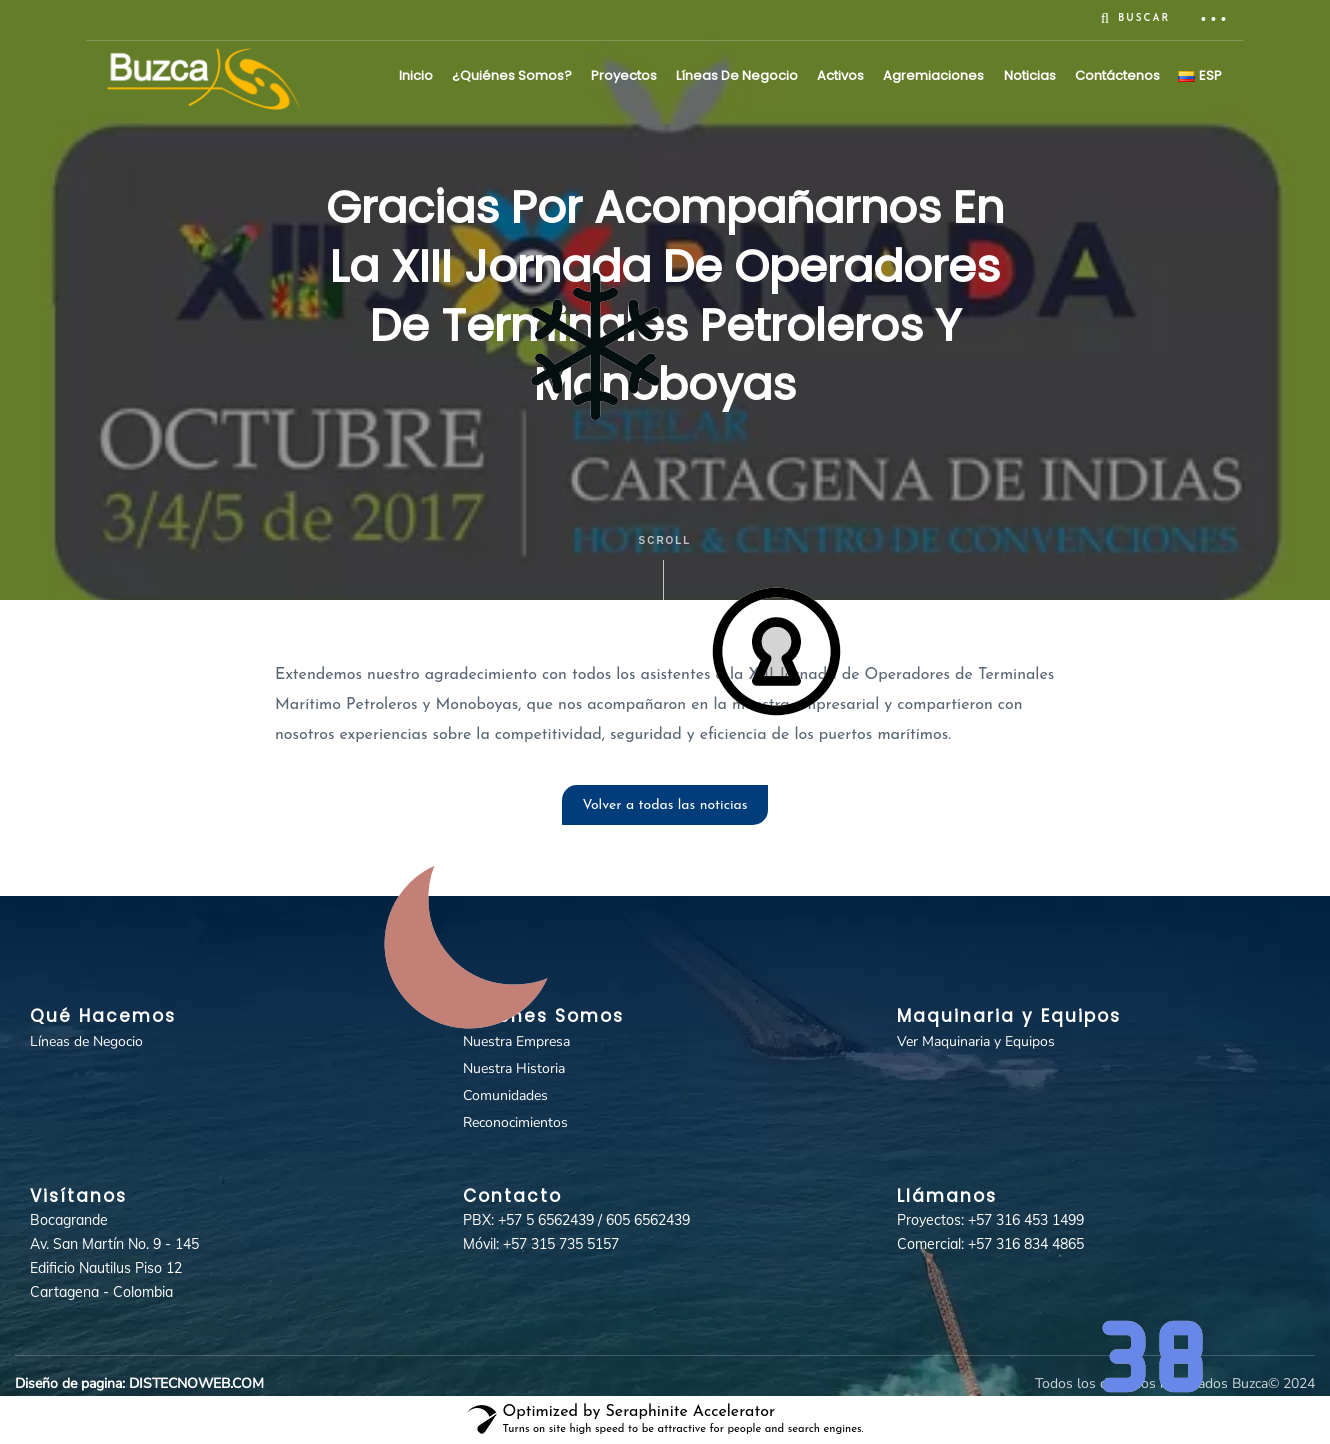  Describe the element at coordinates (1152, 1356) in the screenshot. I see `indicates item number 38 in a list or sequence` at that location.